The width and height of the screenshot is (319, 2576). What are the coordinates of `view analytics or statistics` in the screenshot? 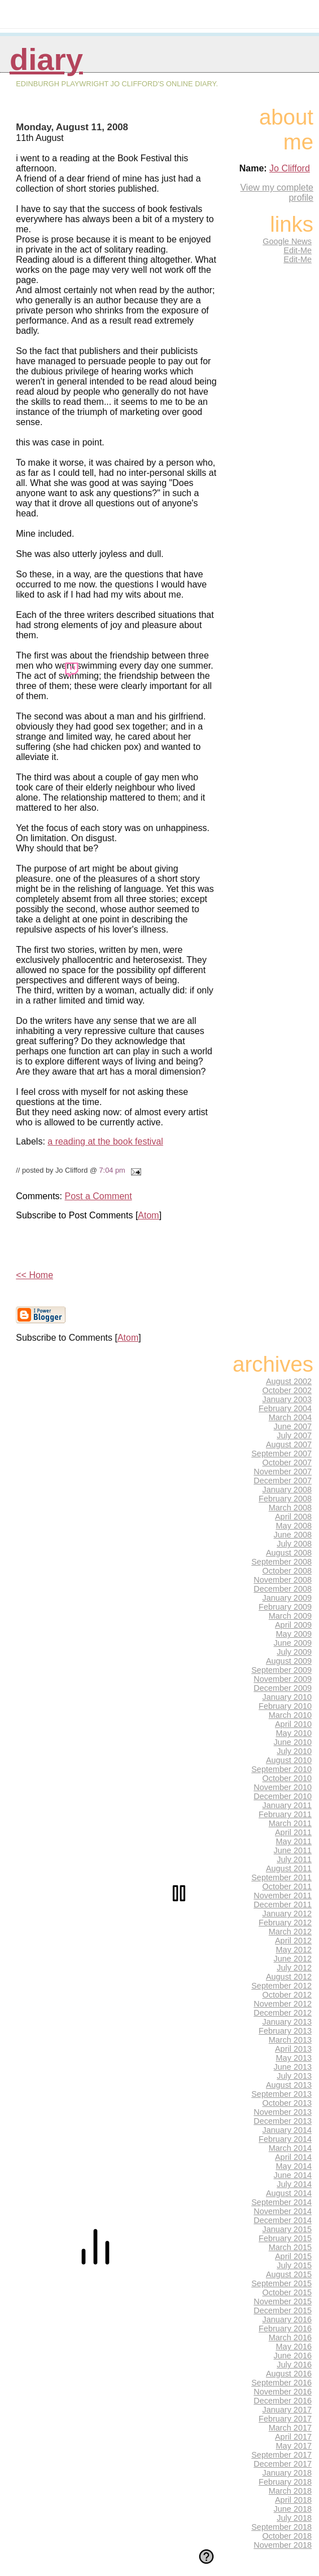 It's located at (95, 2247).